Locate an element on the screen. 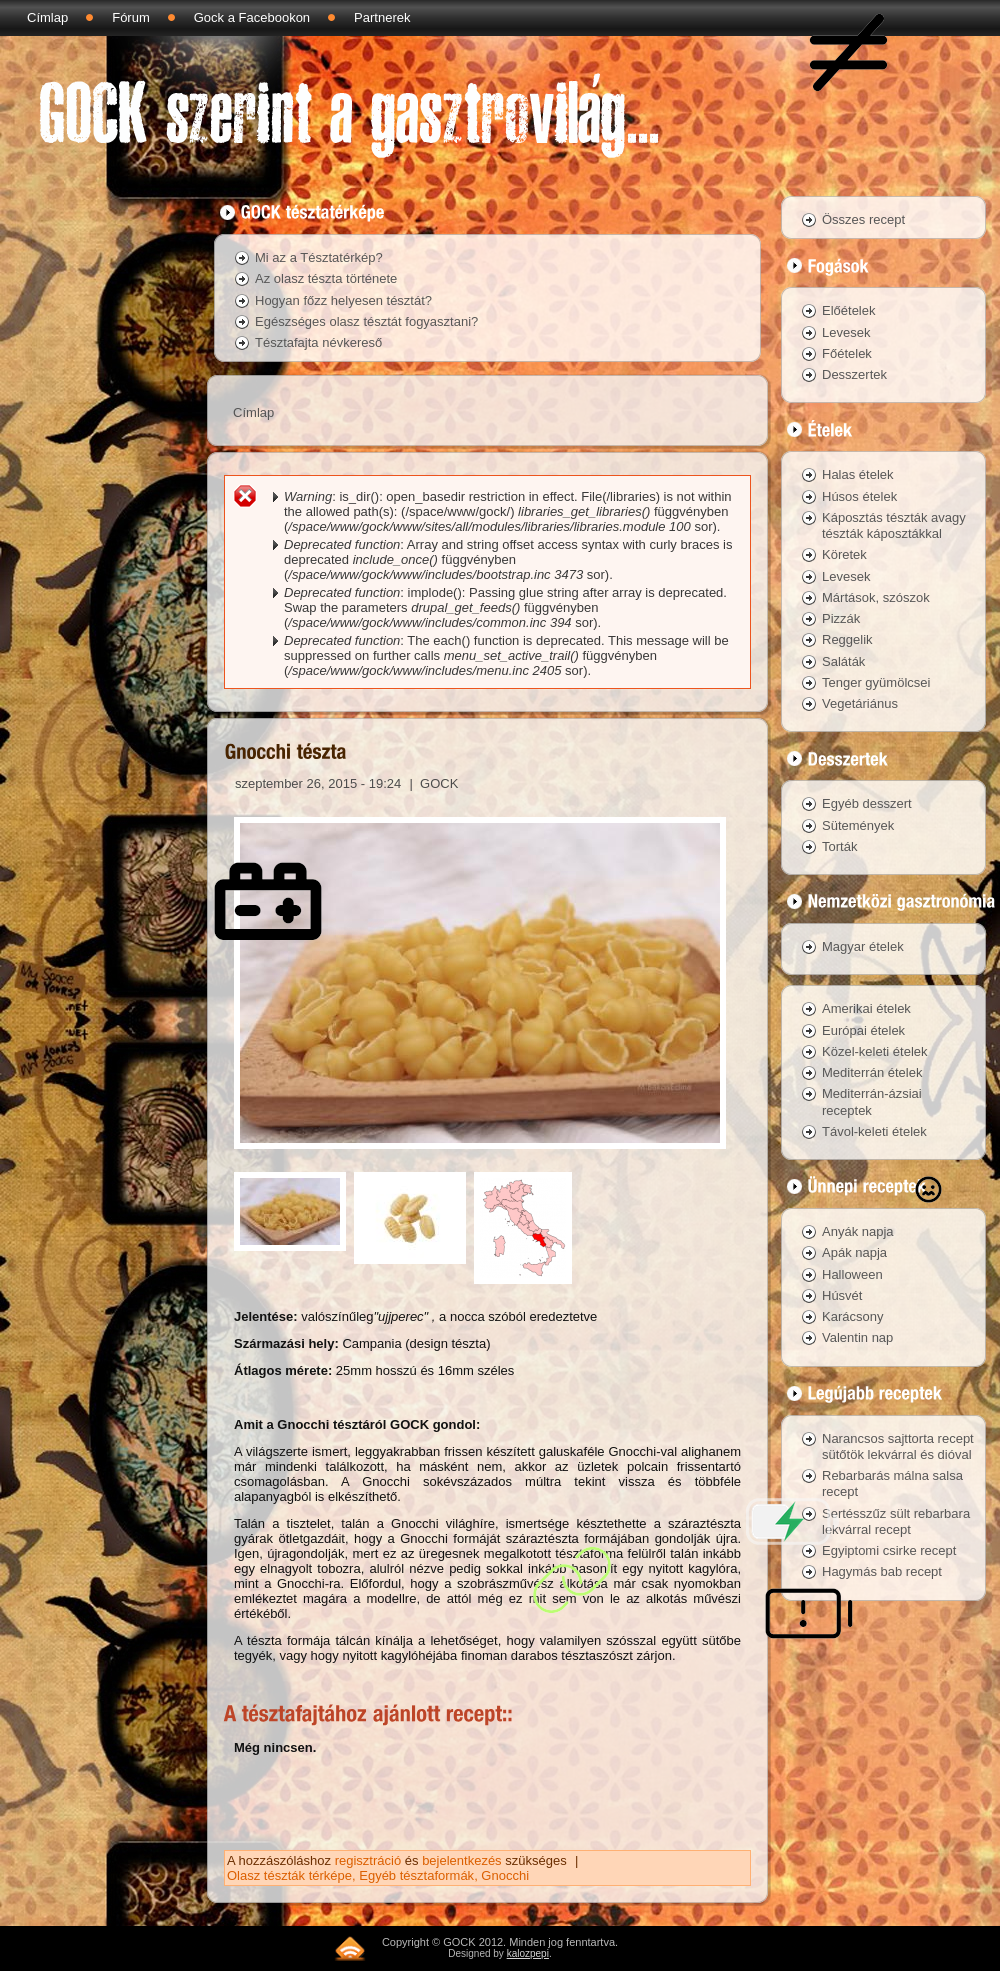 The height and width of the screenshot is (1971, 1000). indicates values are not equal or mismatched is located at coordinates (848, 52).